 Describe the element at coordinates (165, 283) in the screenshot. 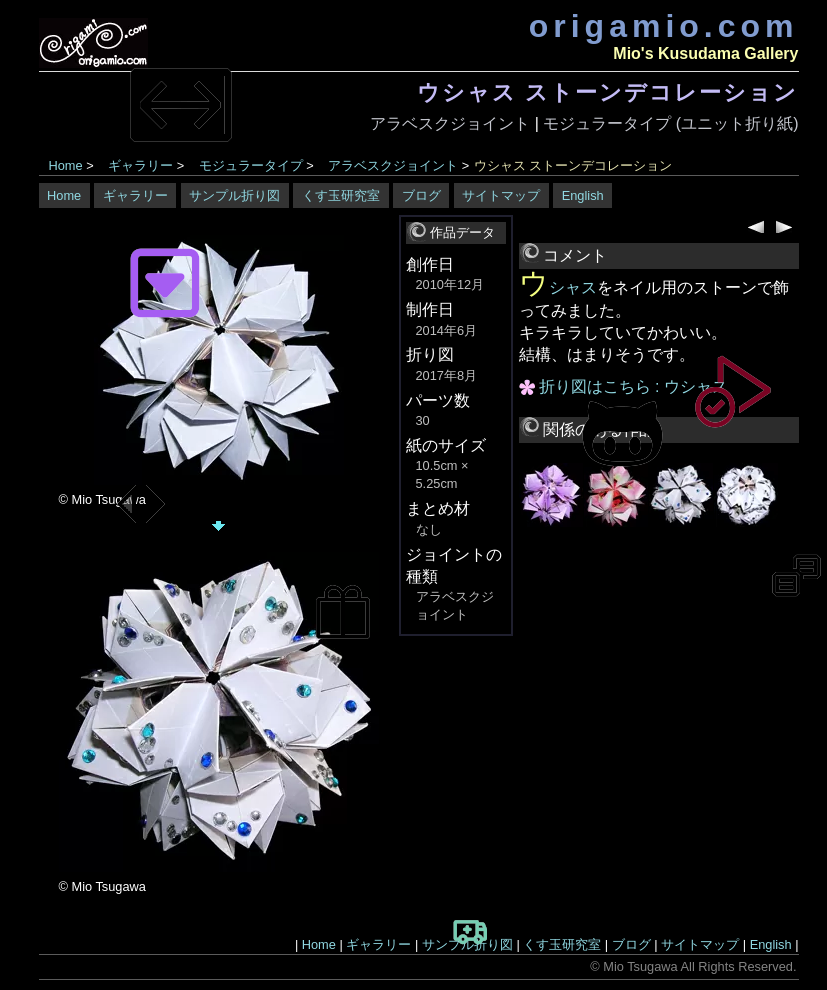

I see `expand dropdown menu` at that location.